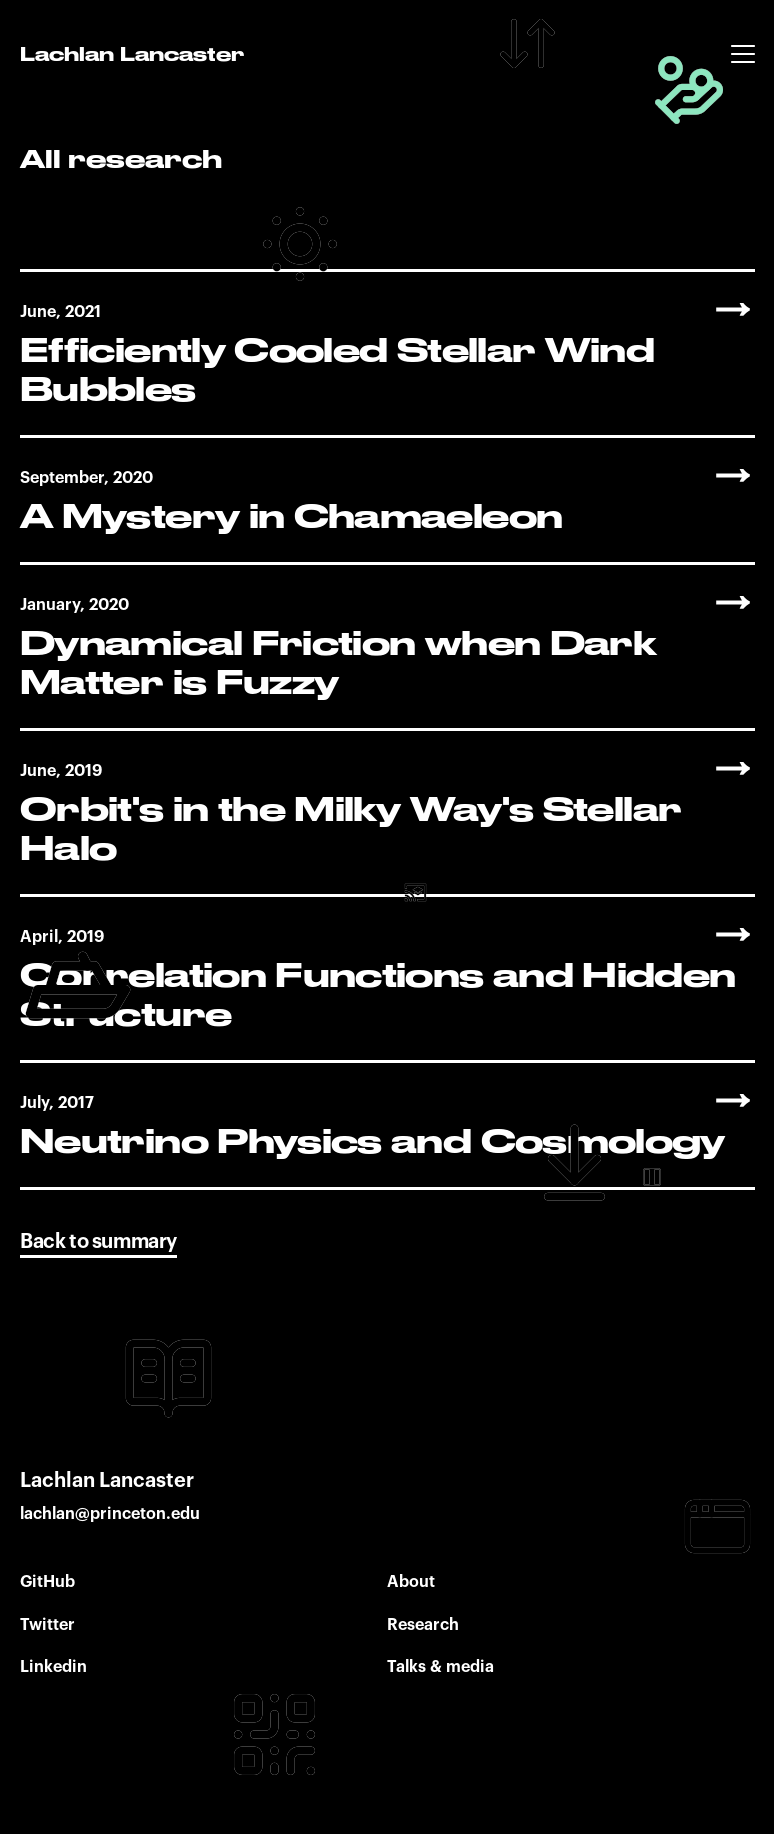 Image resolution: width=774 pixels, height=1834 pixels. I want to click on make a payment or donation, so click(689, 90).